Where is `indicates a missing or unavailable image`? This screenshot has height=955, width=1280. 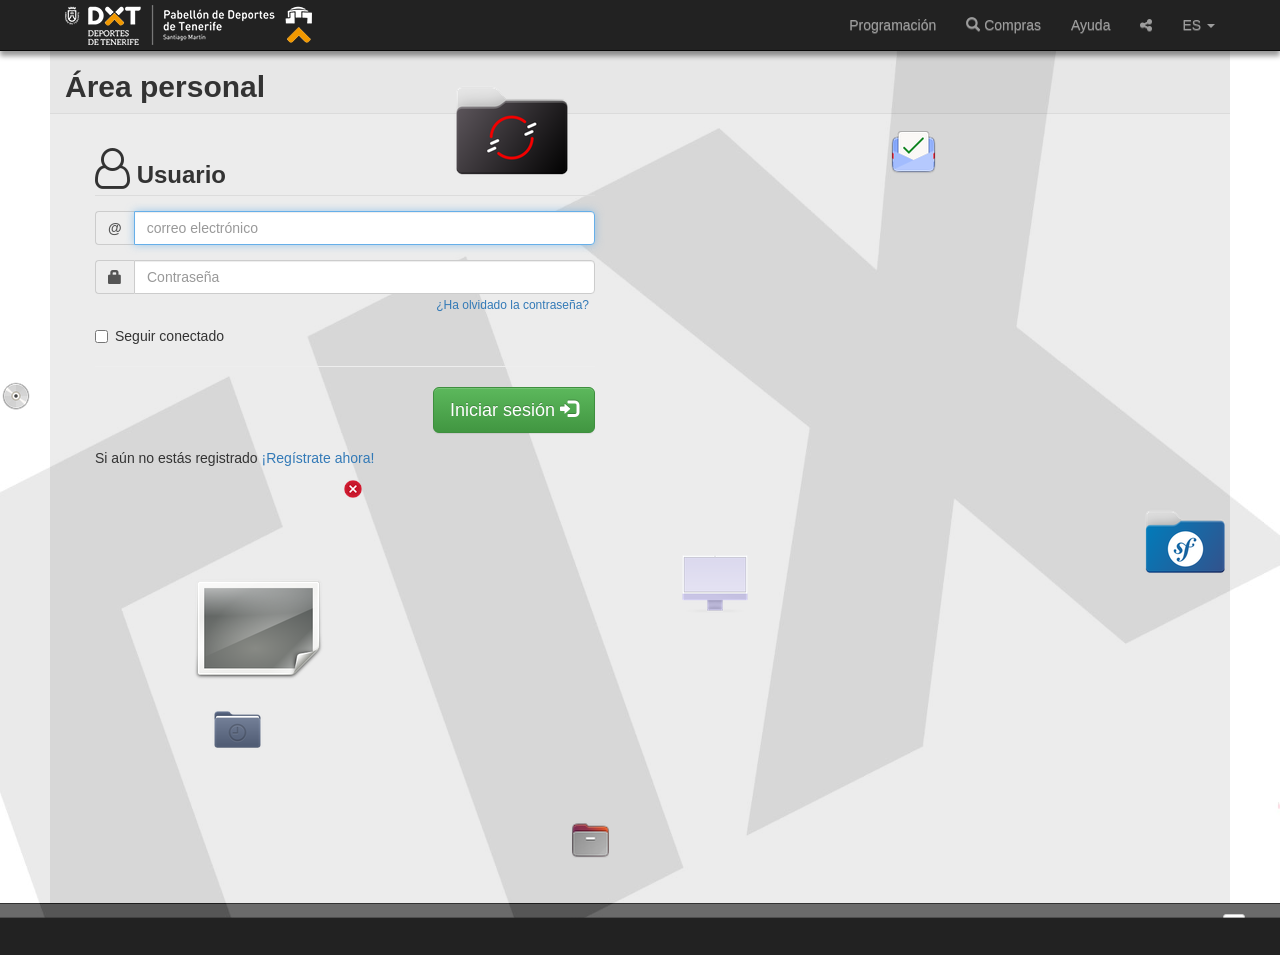 indicates a missing or unavailable image is located at coordinates (258, 631).